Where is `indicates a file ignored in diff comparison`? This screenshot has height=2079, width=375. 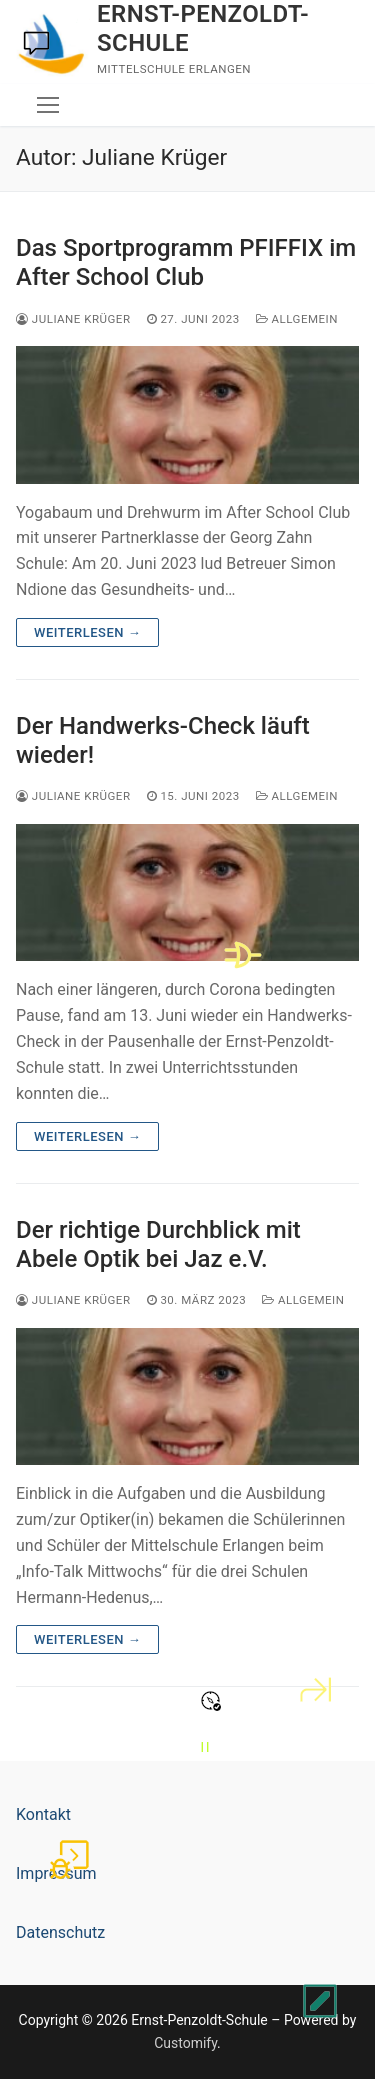 indicates a file ignored in diff comparison is located at coordinates (320, 2001).